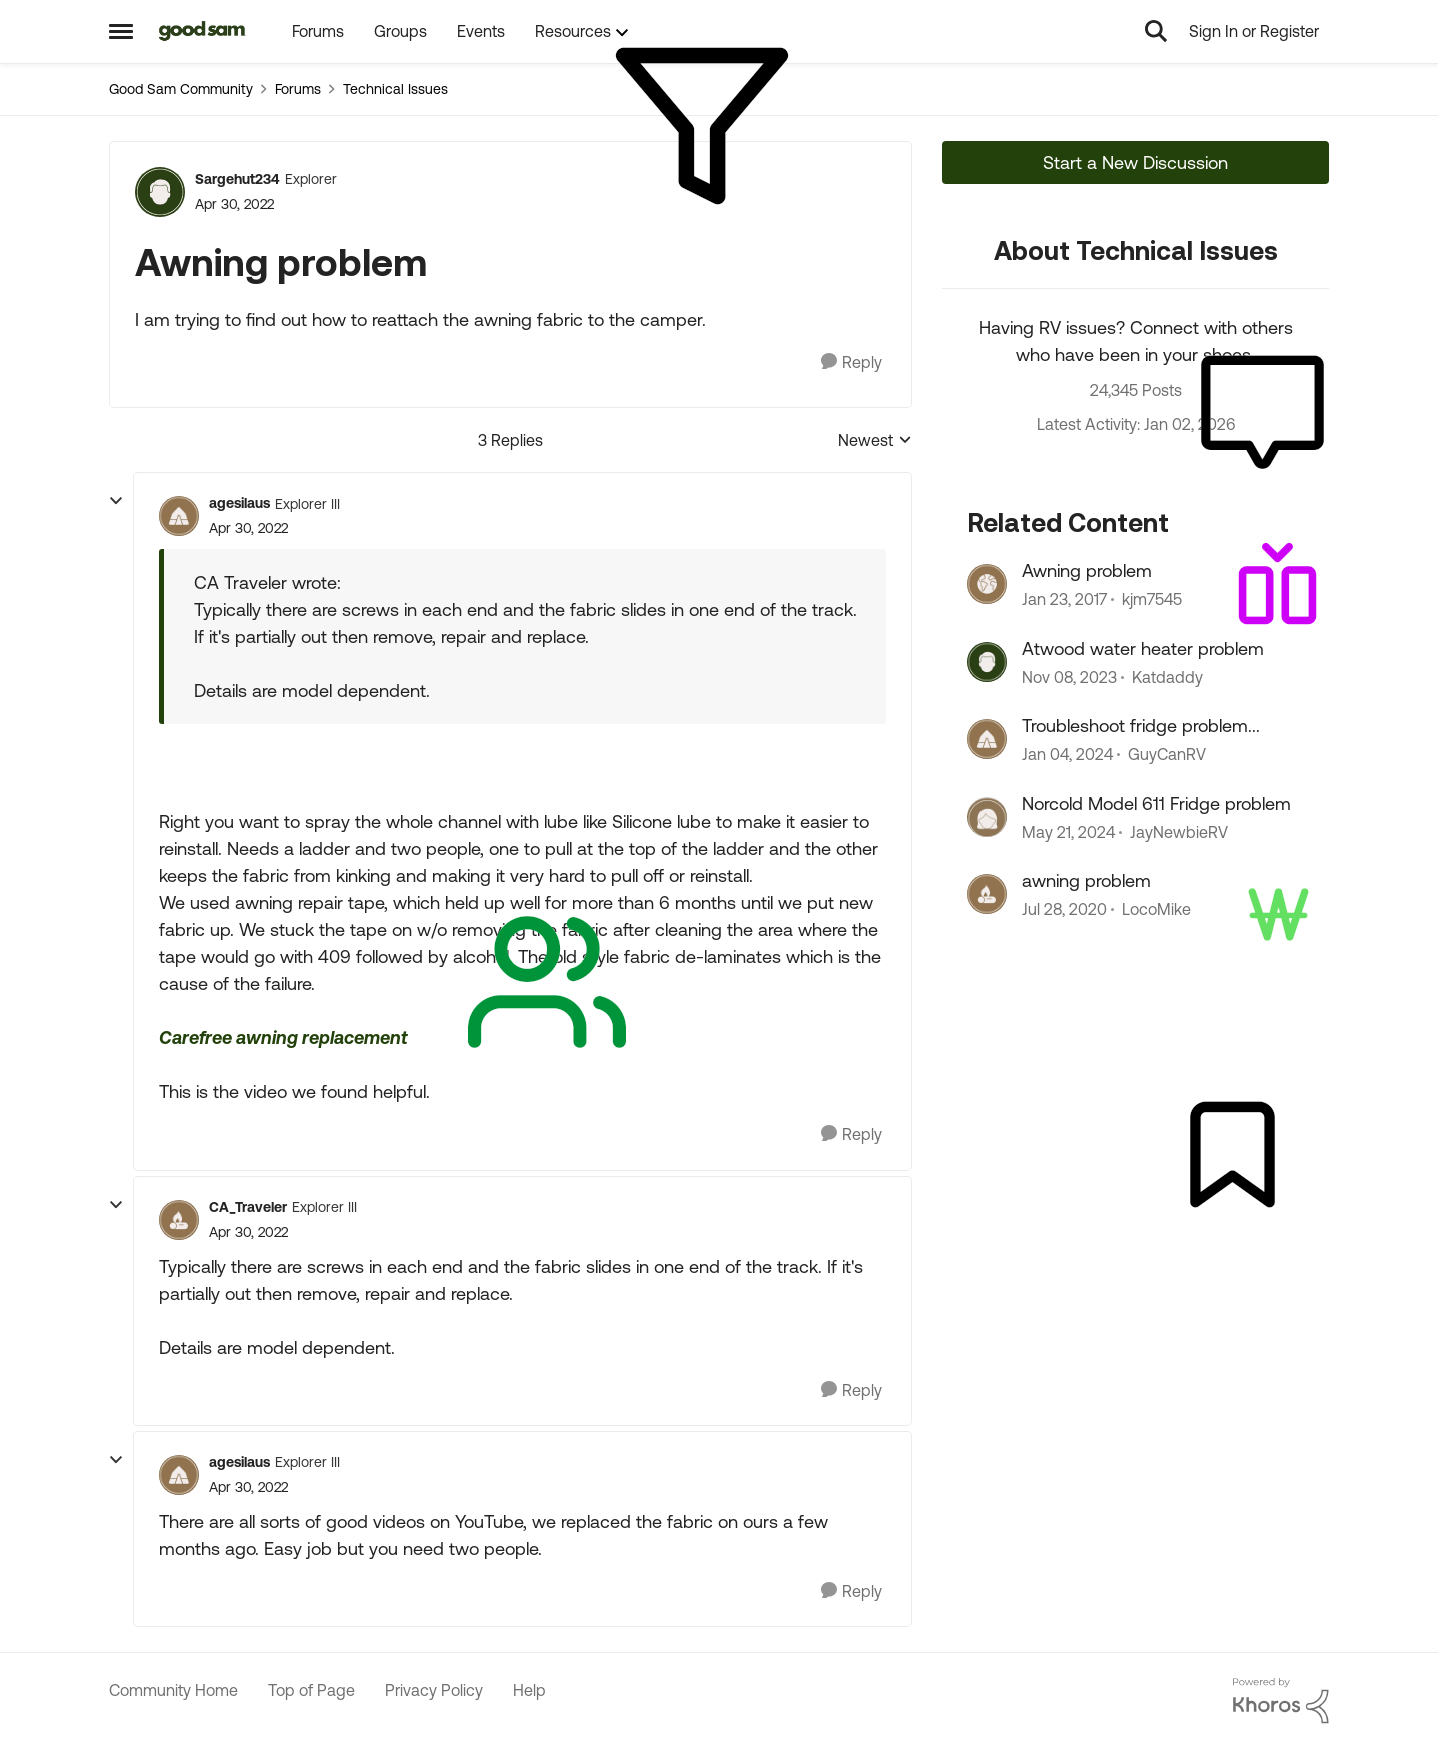 The image size is (1438, 1749). I want to click on save this item for later, so click(1232, 1154).